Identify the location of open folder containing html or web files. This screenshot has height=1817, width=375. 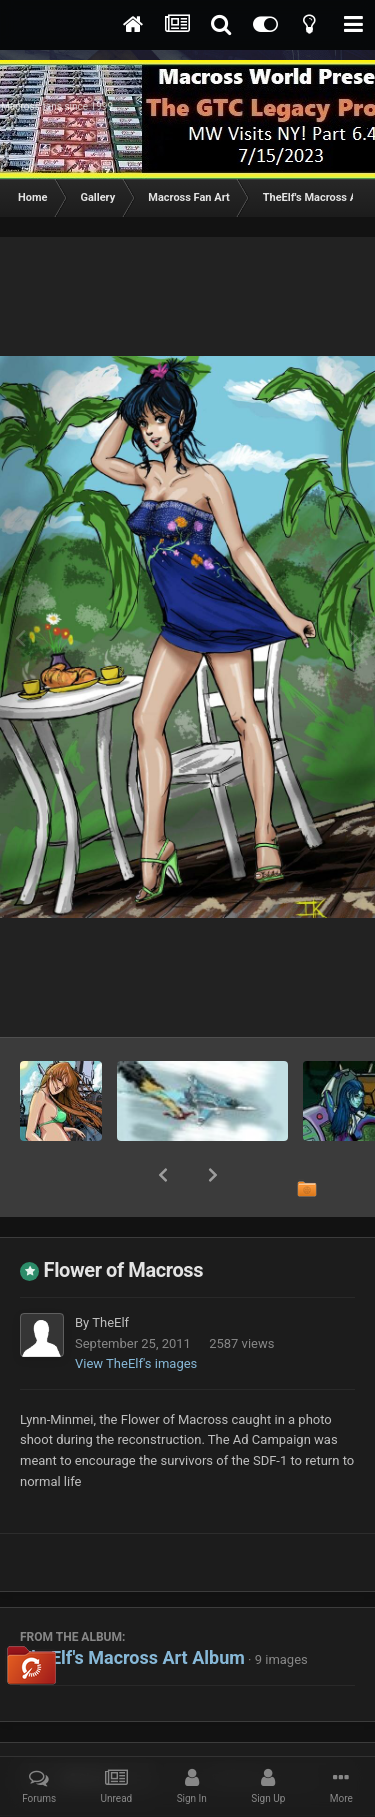
(307, 1189).